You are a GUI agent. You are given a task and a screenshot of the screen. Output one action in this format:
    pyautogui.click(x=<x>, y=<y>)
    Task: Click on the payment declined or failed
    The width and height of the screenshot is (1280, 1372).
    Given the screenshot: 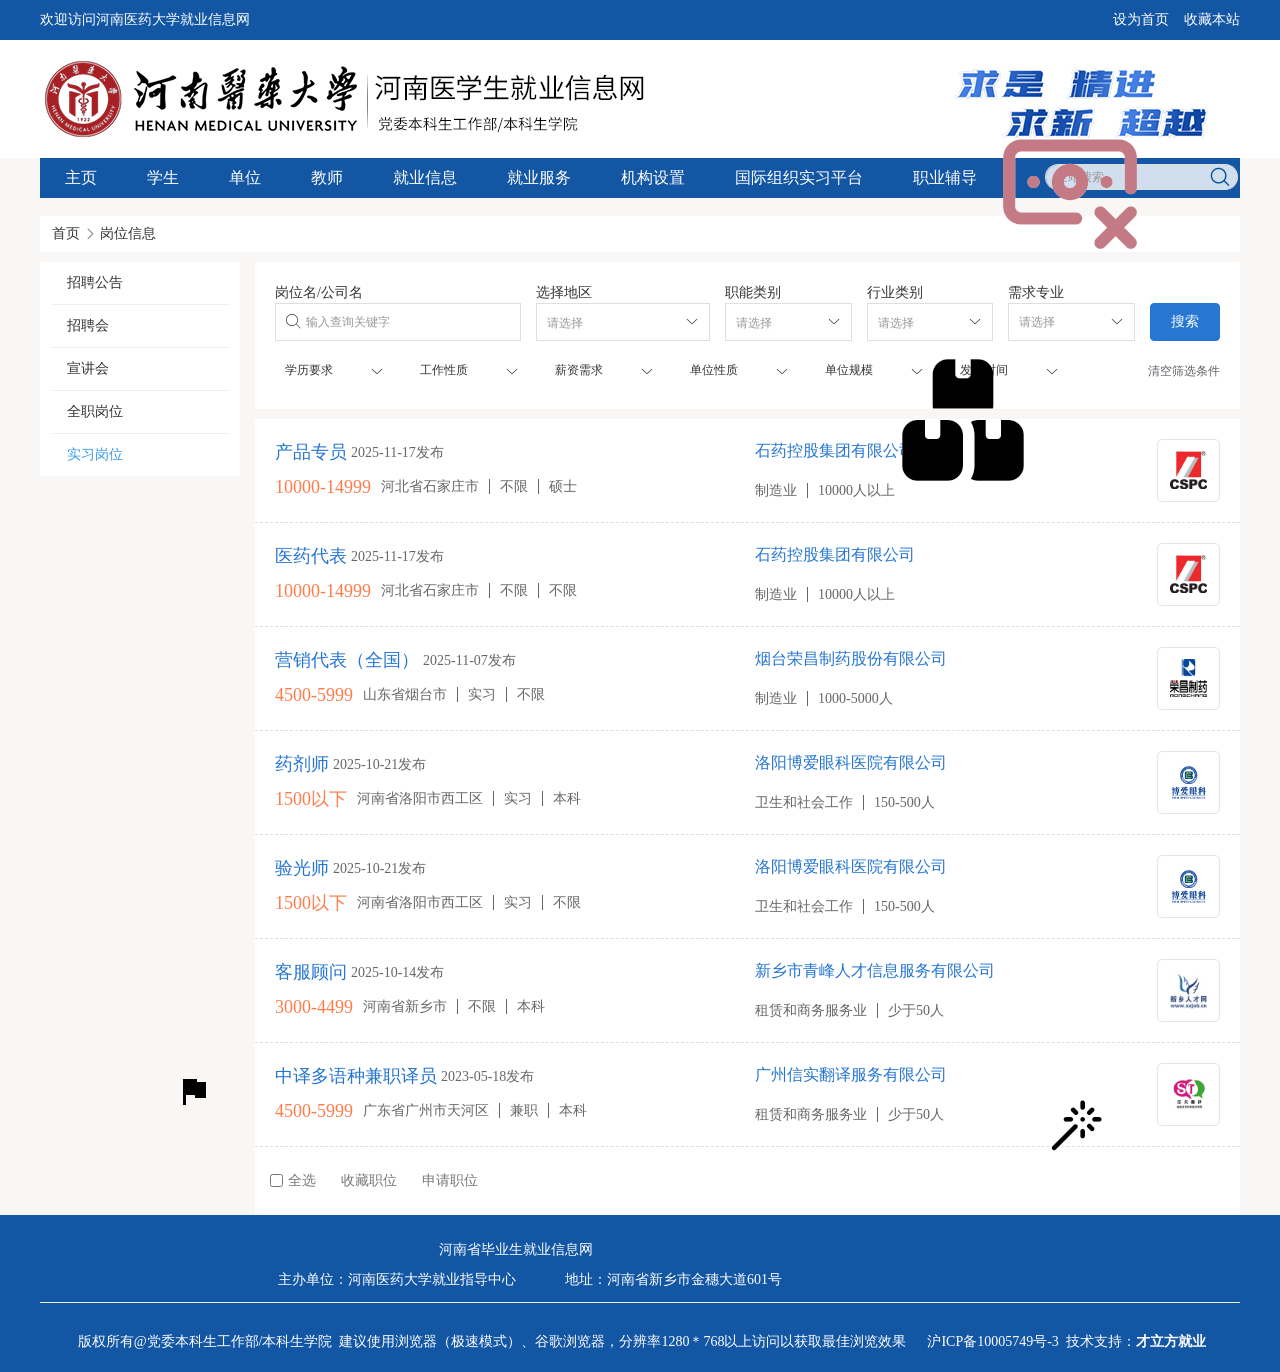 What is the action you would take?
    pyautogui.click(x=1070, y=182)
    